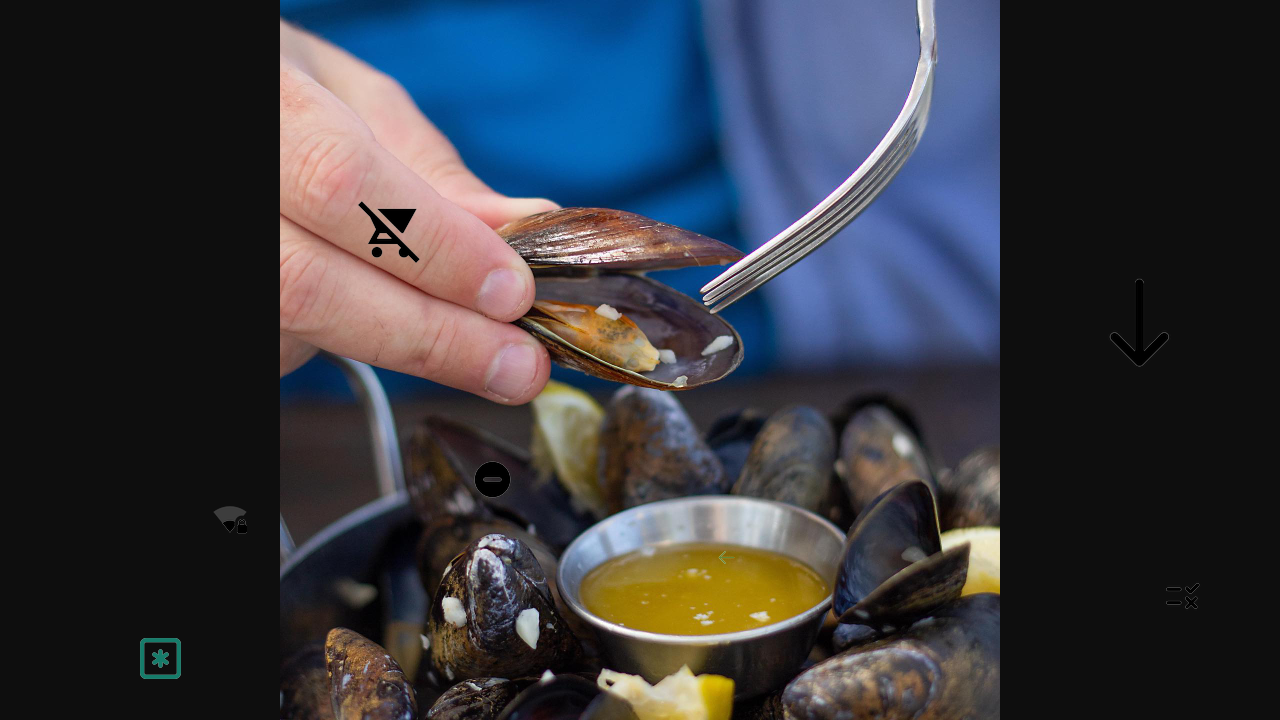 This screenshot has width=1280, height=720. I want to click on enter a password or passcode field, so click(160, 658).